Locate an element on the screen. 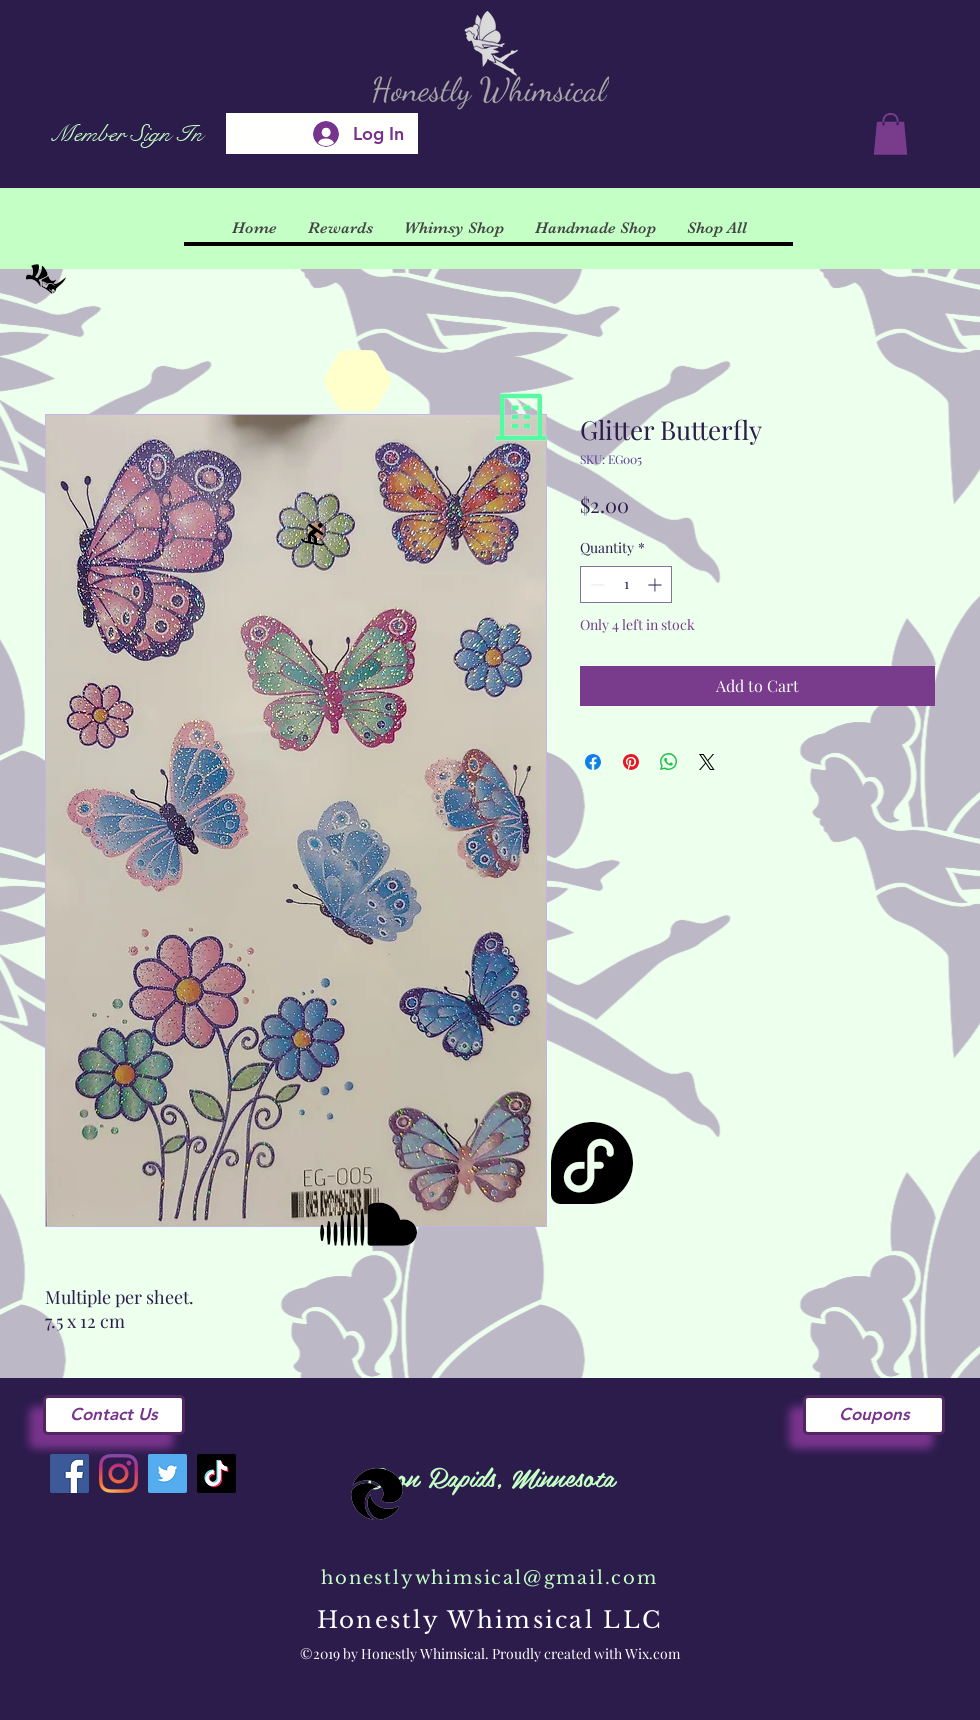  hexagonal shape indicator or geometric element is located at coordinates (357, 380).